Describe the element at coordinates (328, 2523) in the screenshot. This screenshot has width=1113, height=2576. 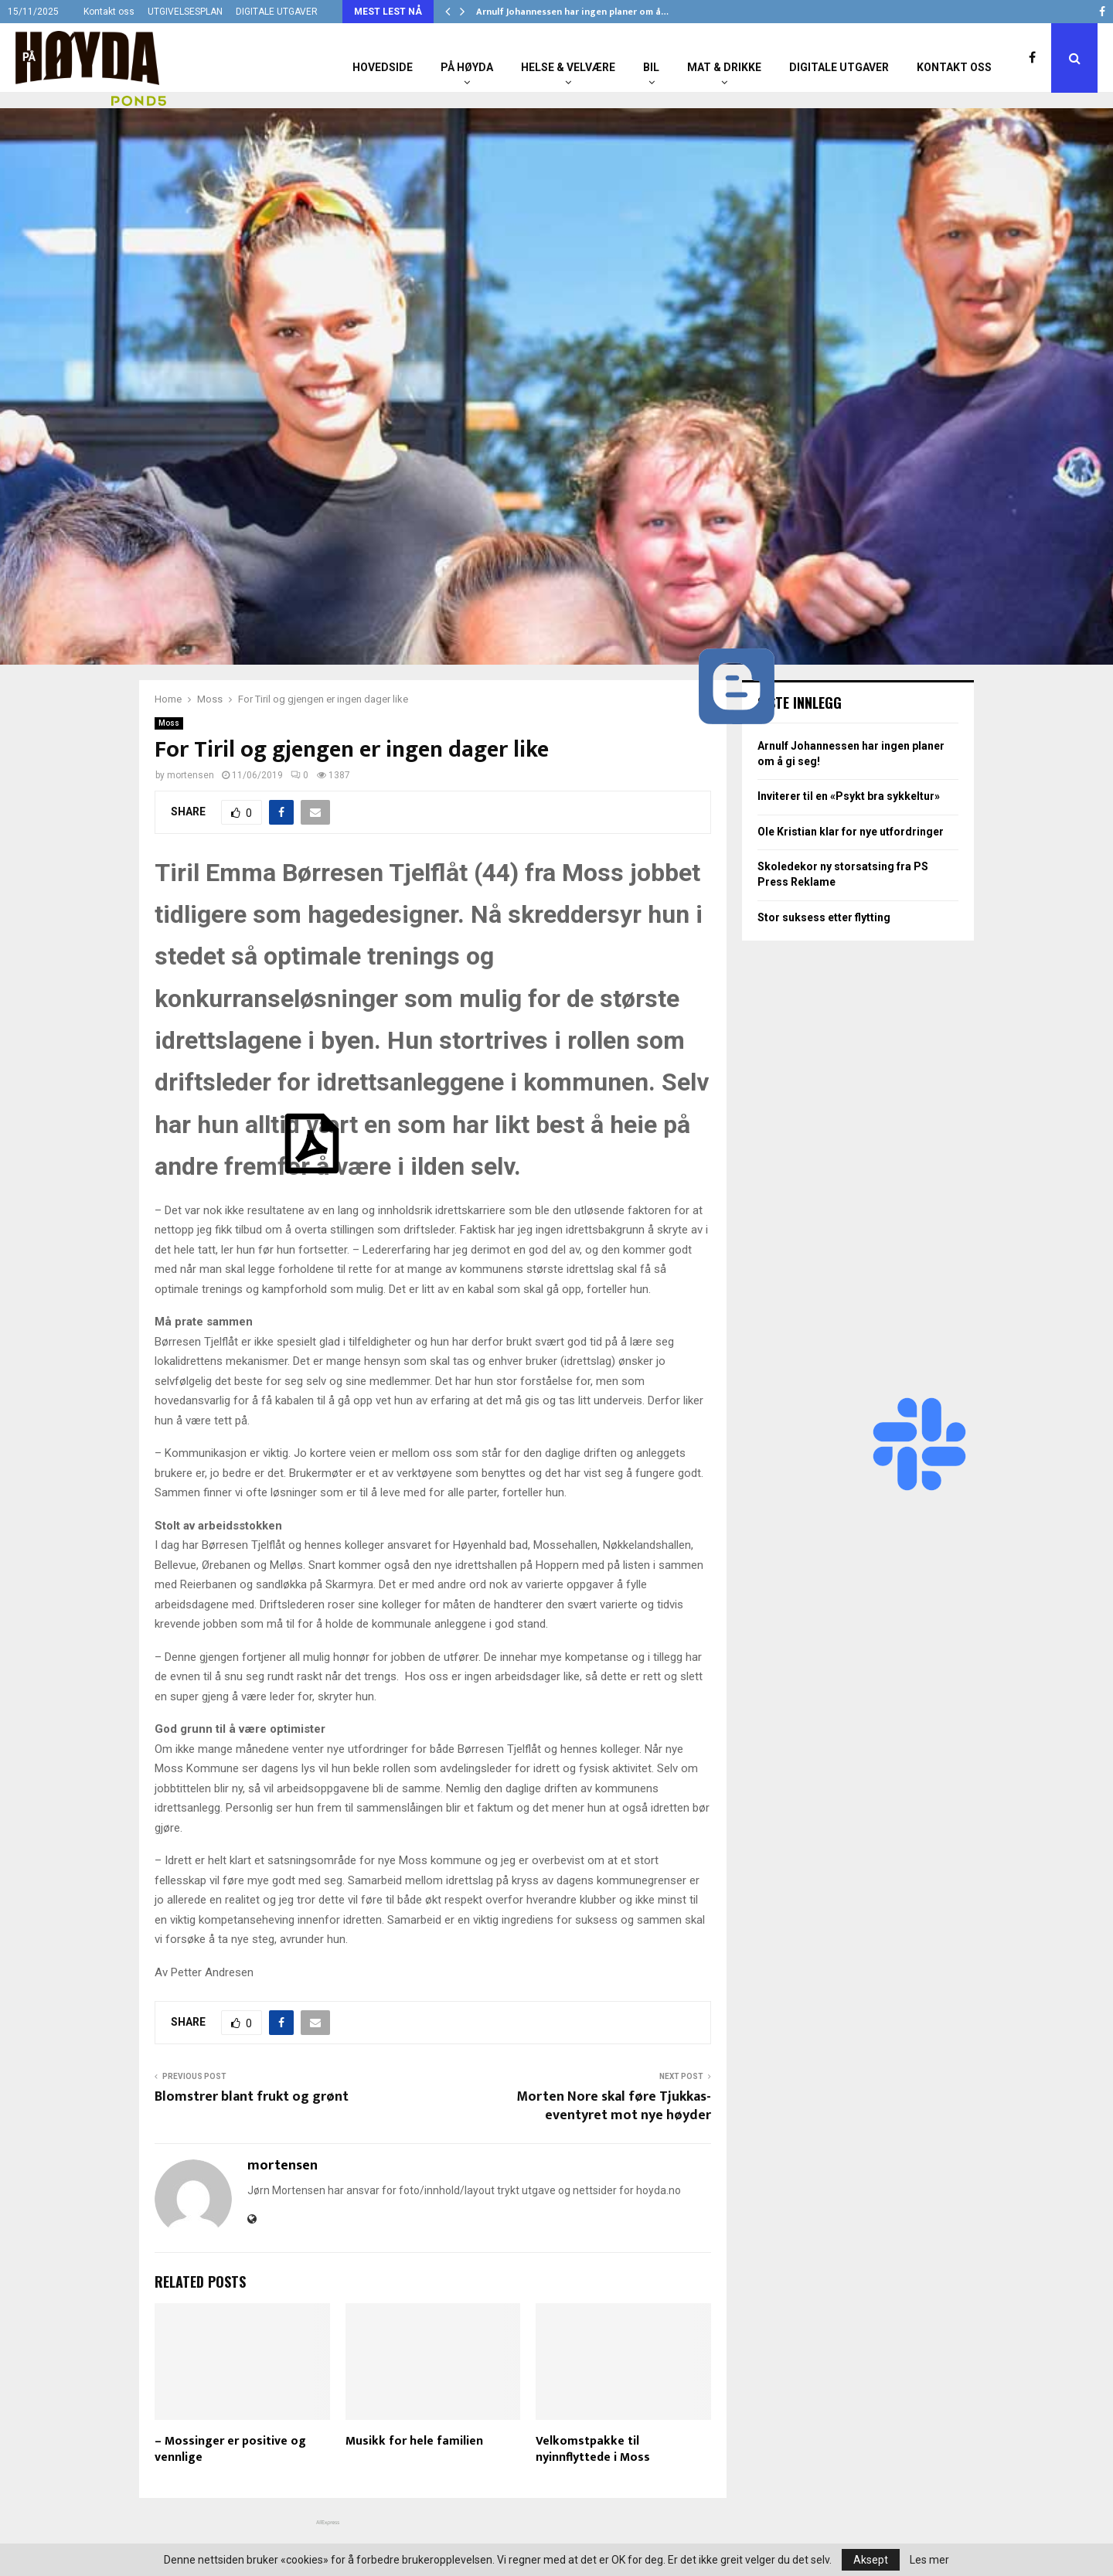
I see `open the AliExpress shopping app` at that location.